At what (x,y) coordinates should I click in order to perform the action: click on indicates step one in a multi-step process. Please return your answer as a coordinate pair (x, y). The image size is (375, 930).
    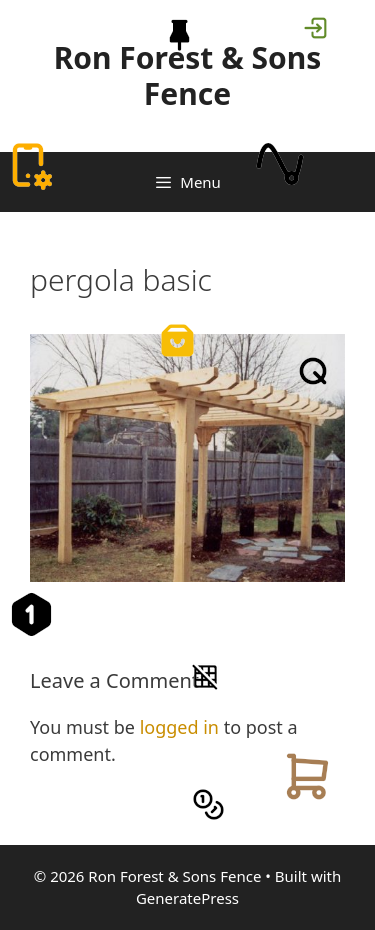
    Looking at the image, I should click on (31, 614).